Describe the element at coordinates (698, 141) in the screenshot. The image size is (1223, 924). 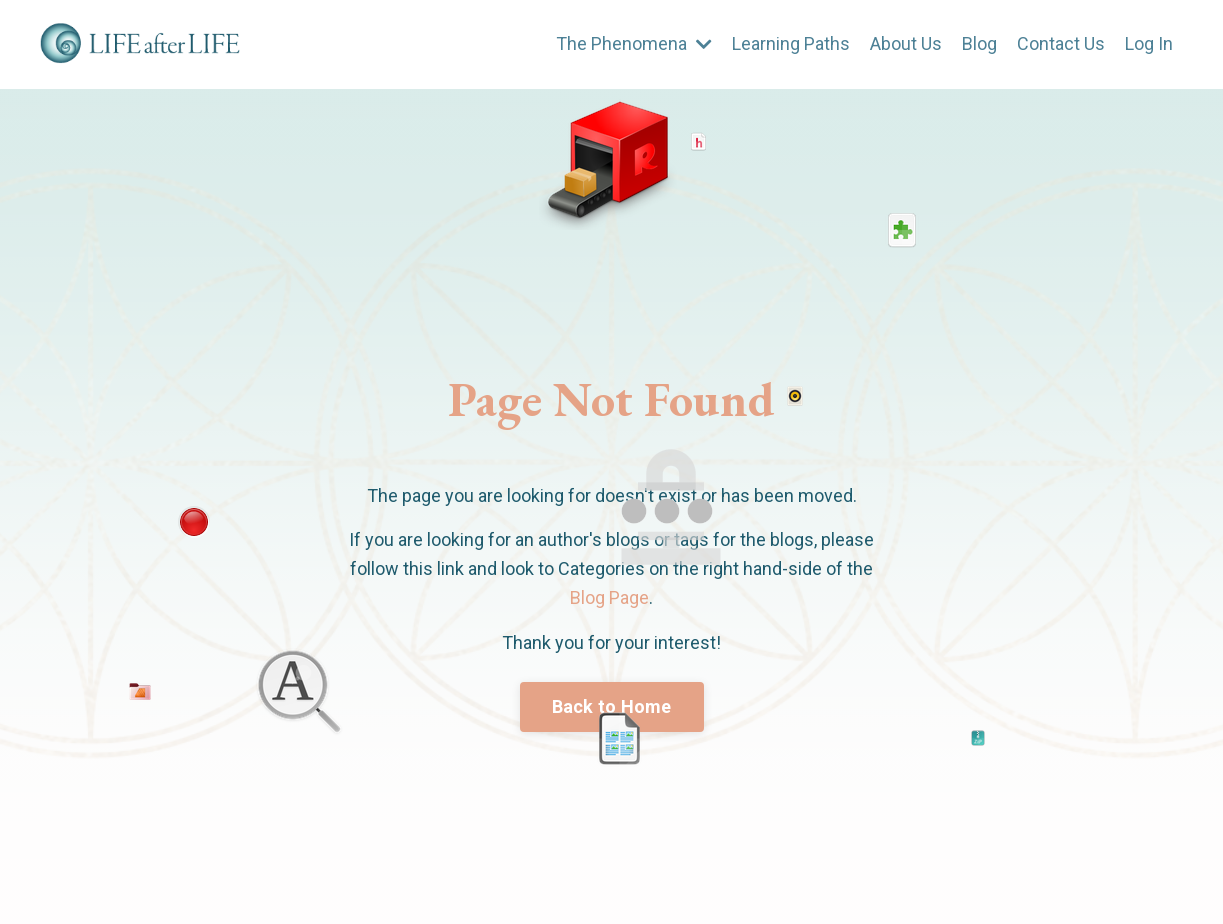
I see `c/c++ header file` at that location.